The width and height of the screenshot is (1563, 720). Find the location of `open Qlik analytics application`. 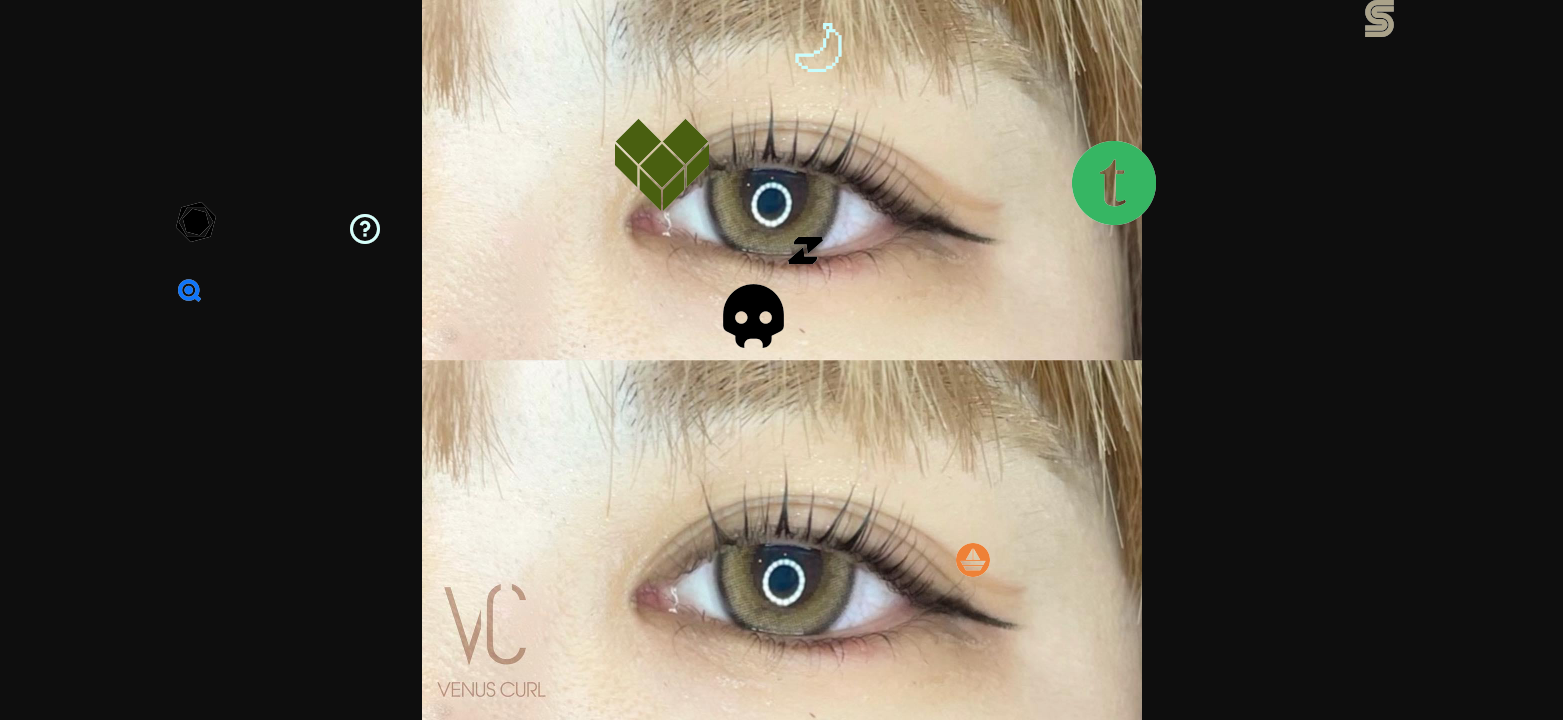

open Qlik analytics application is located at coordinates (189, 290).